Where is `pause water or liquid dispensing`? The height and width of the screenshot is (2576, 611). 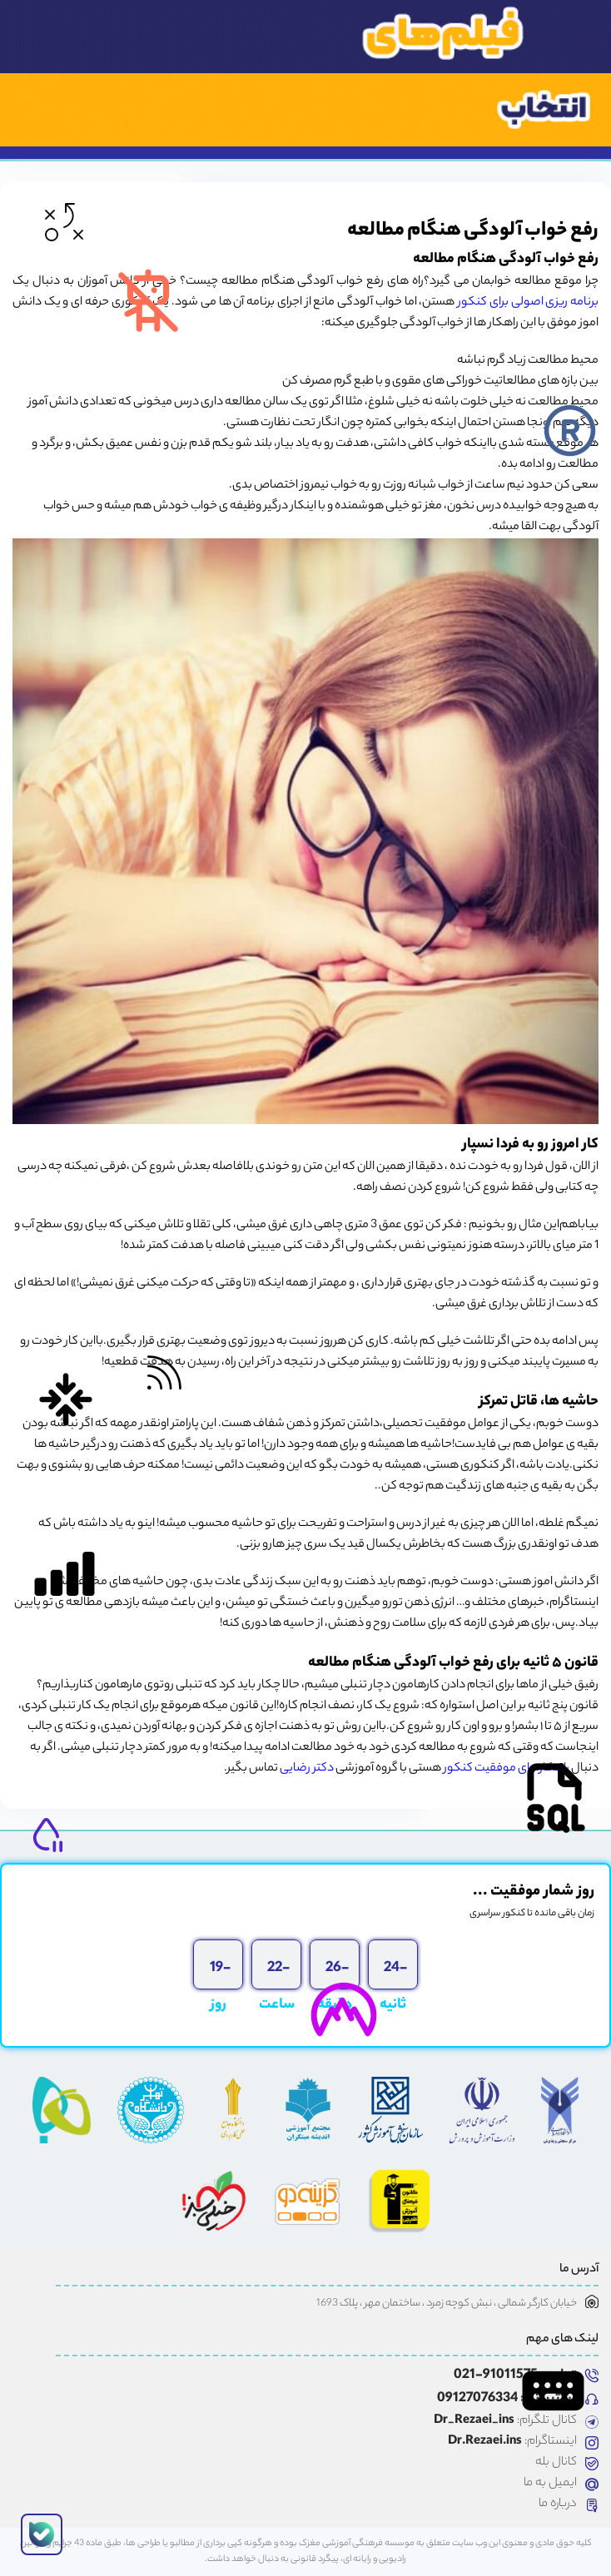
pause water or liquid dispensing is located at coordinates (46, 1834).